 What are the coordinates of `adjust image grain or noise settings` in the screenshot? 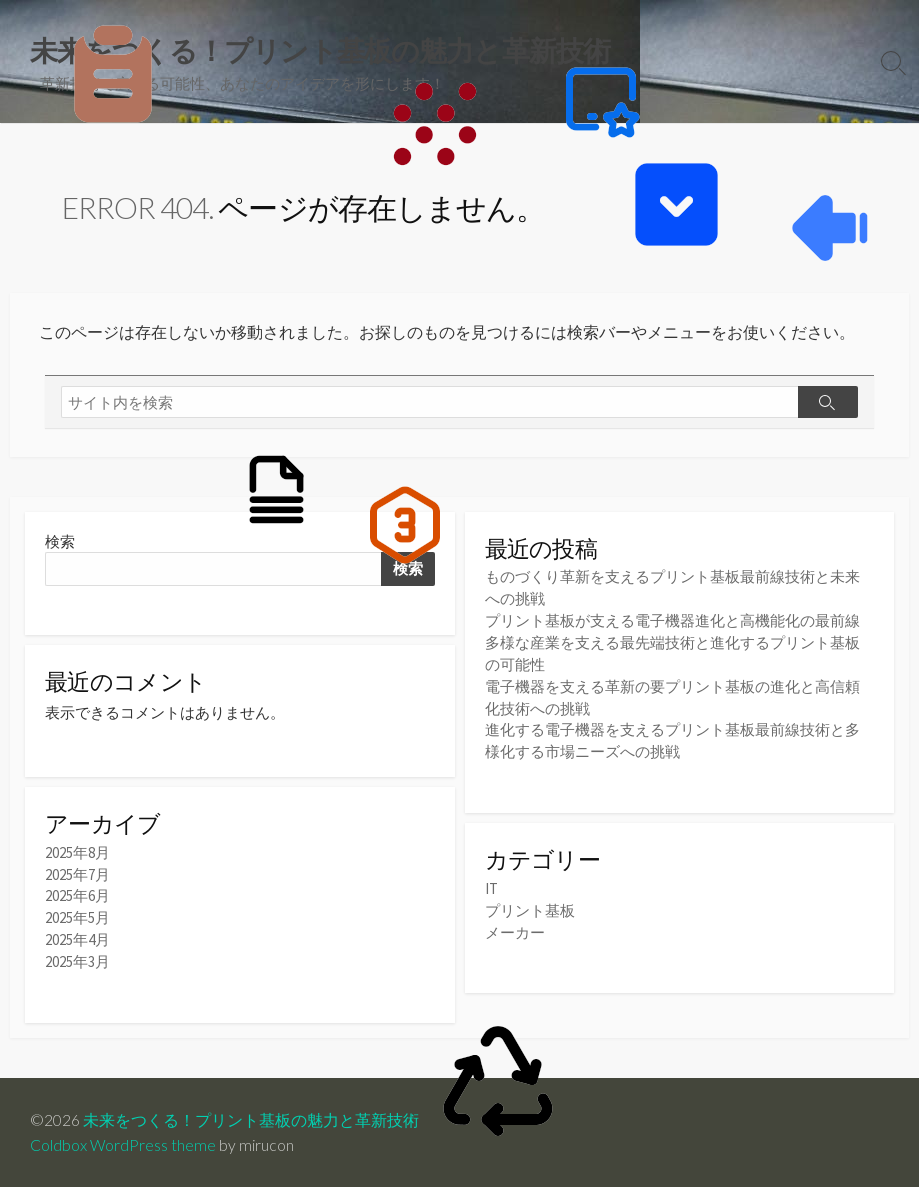 It's located at (435, 124).